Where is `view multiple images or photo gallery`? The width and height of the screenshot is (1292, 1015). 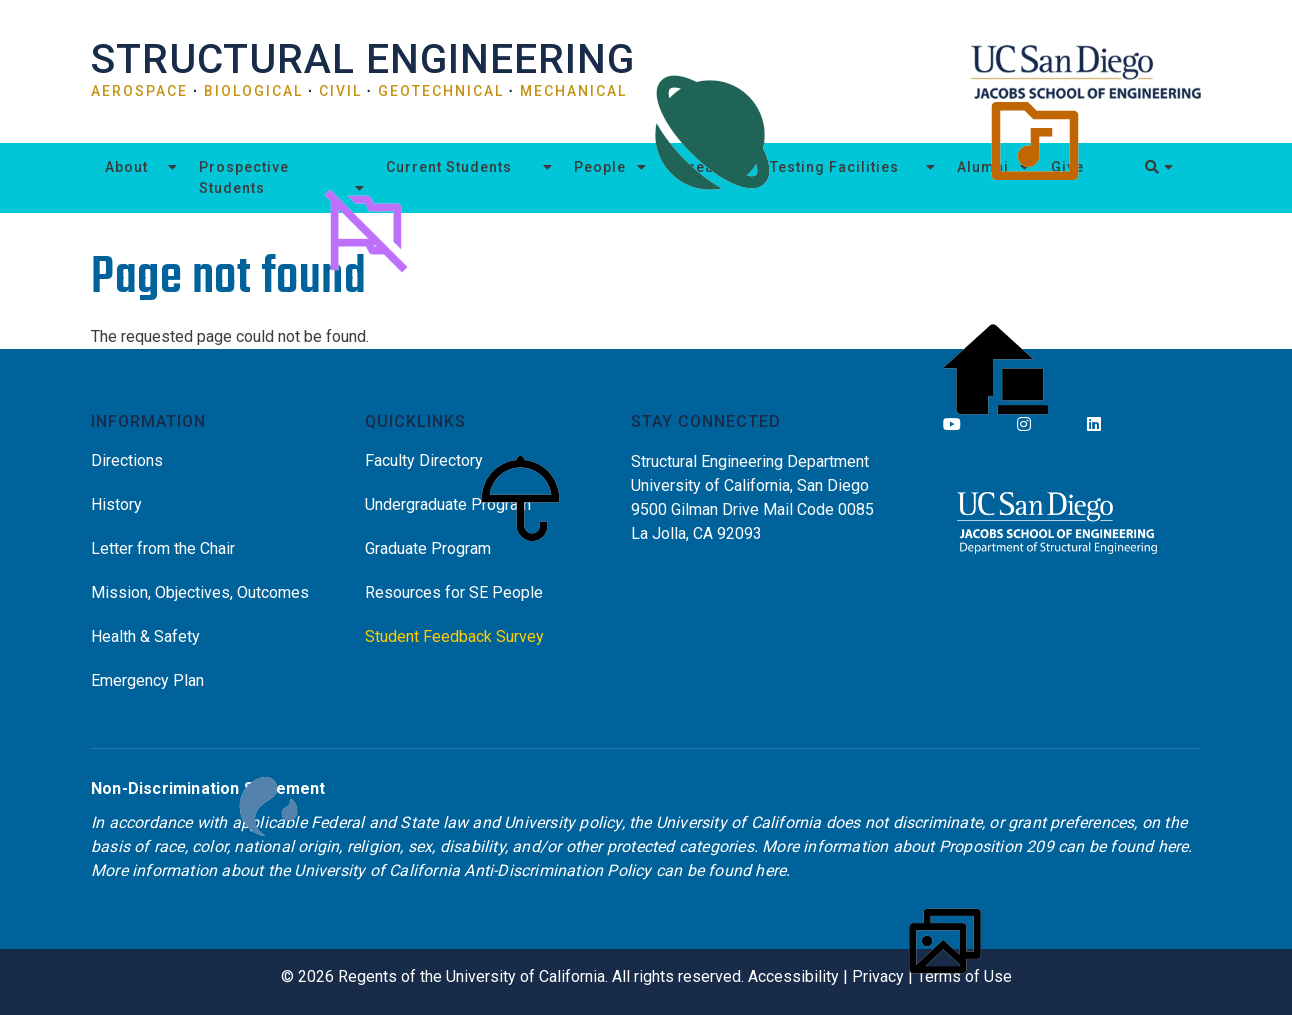 view multiple images or photo gallery is located at coordinates (945, 941).